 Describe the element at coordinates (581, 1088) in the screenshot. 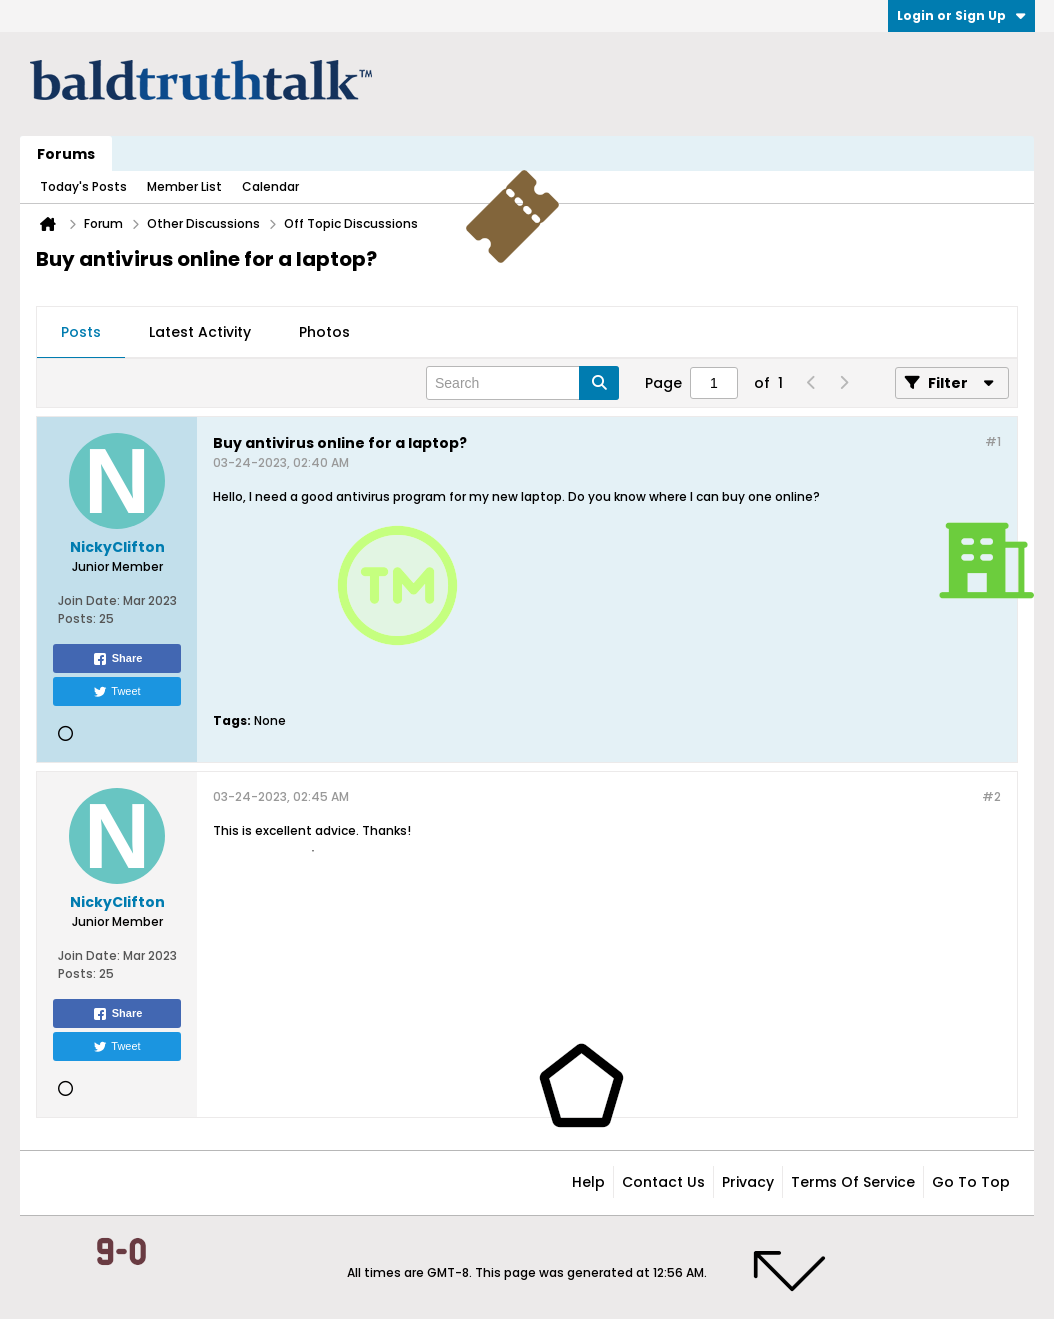

I see `pentagon shape indicator` at that location.